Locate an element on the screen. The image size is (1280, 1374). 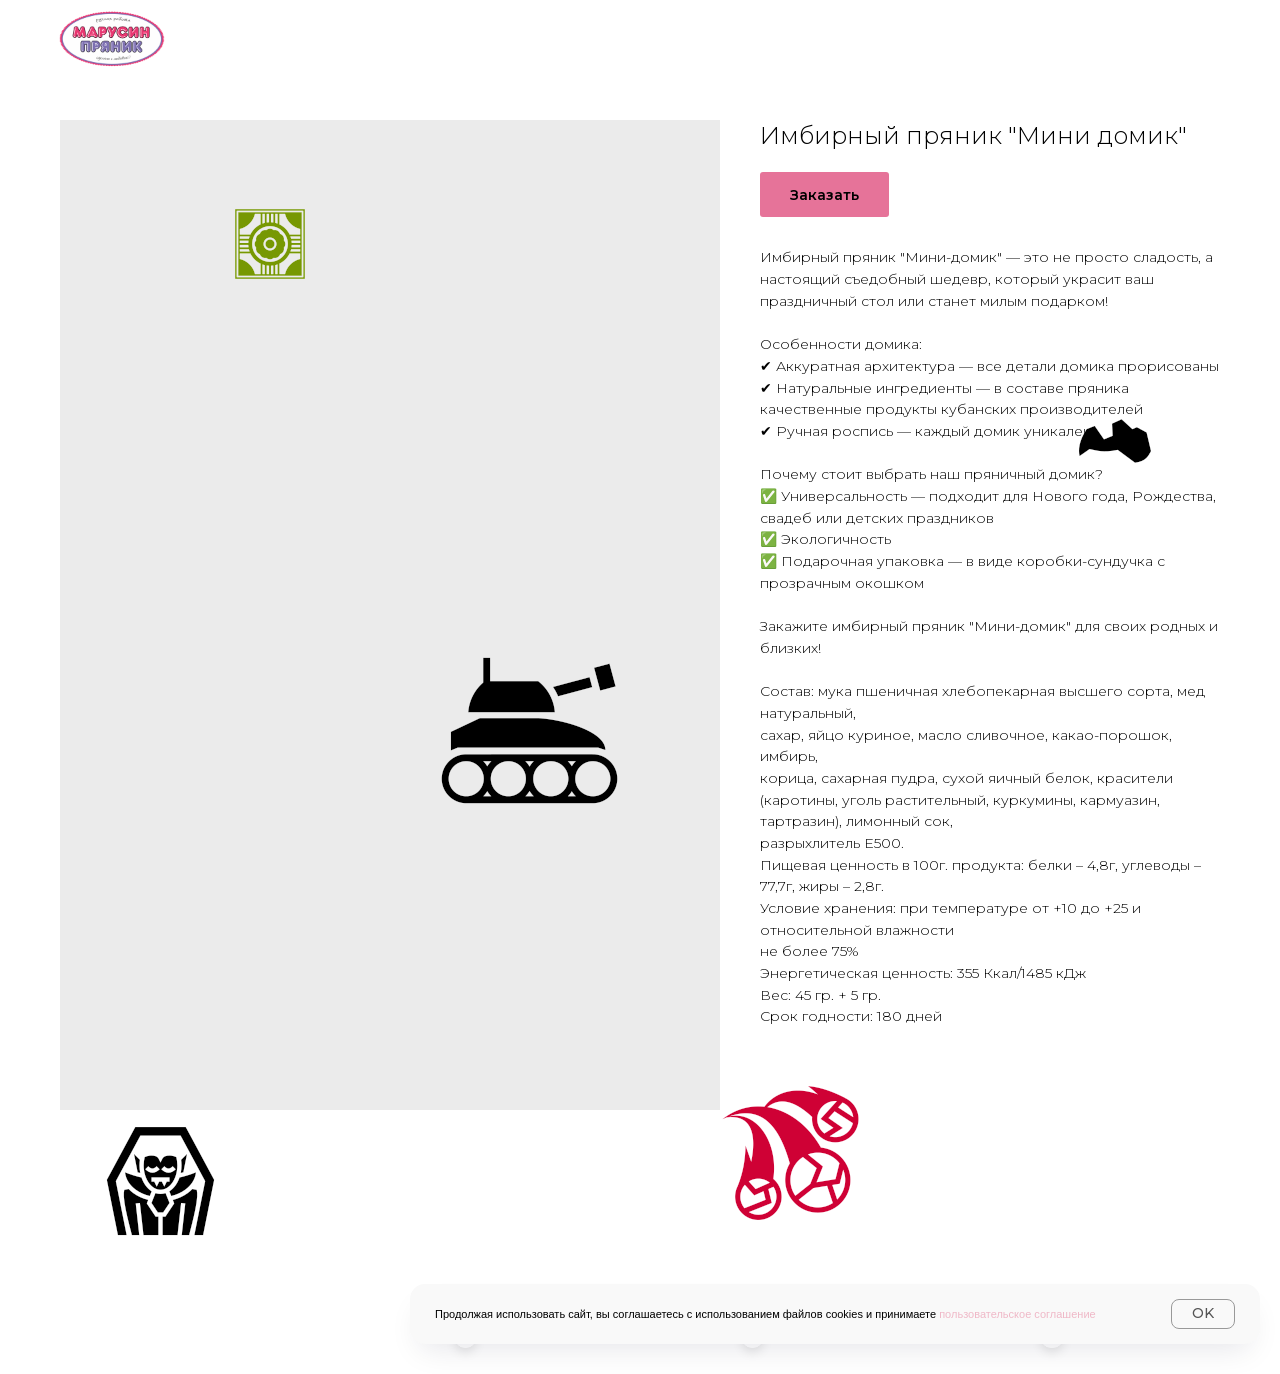
select tank unit in strategy game is located at coordinates (529, 736).